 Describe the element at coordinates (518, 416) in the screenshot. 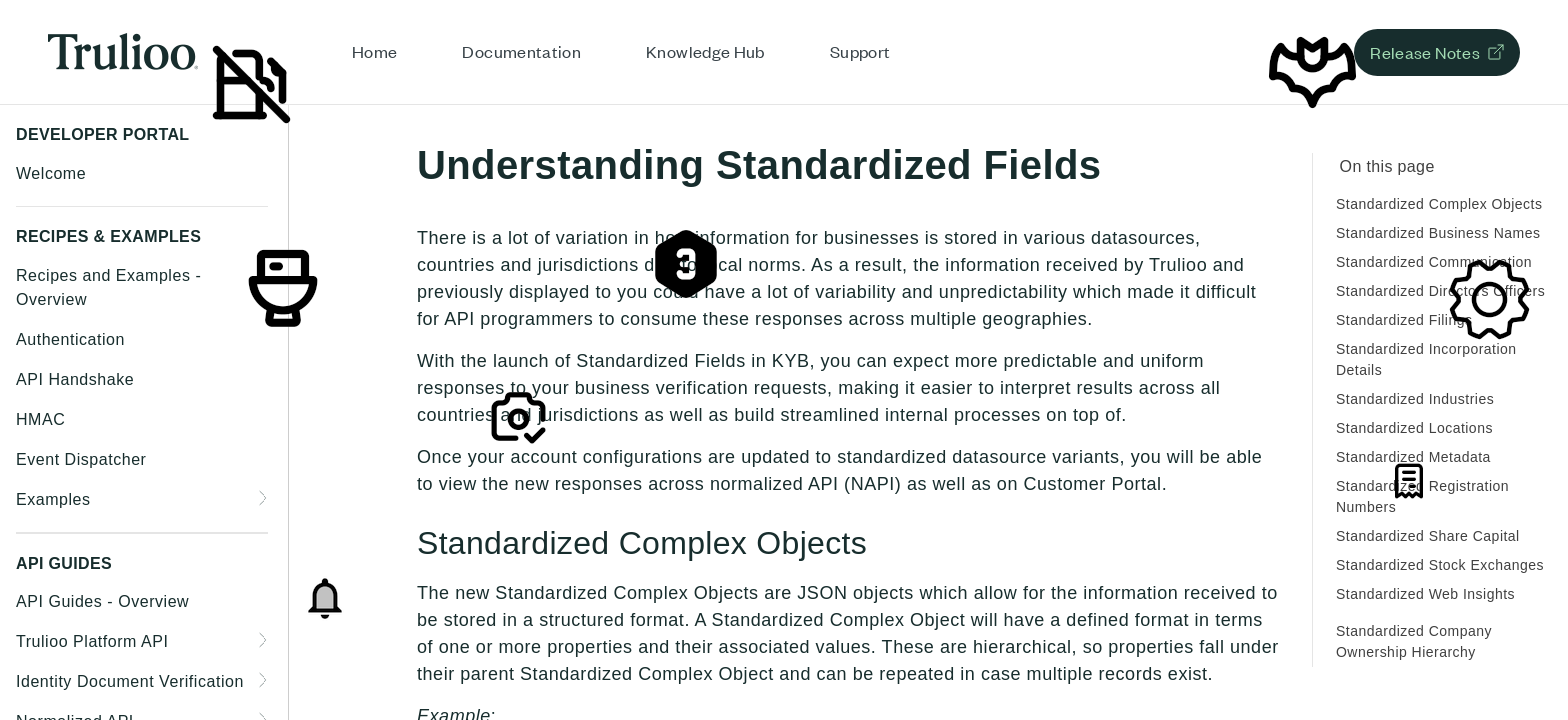

I see `photo successfully uploaded or verified` at that location.